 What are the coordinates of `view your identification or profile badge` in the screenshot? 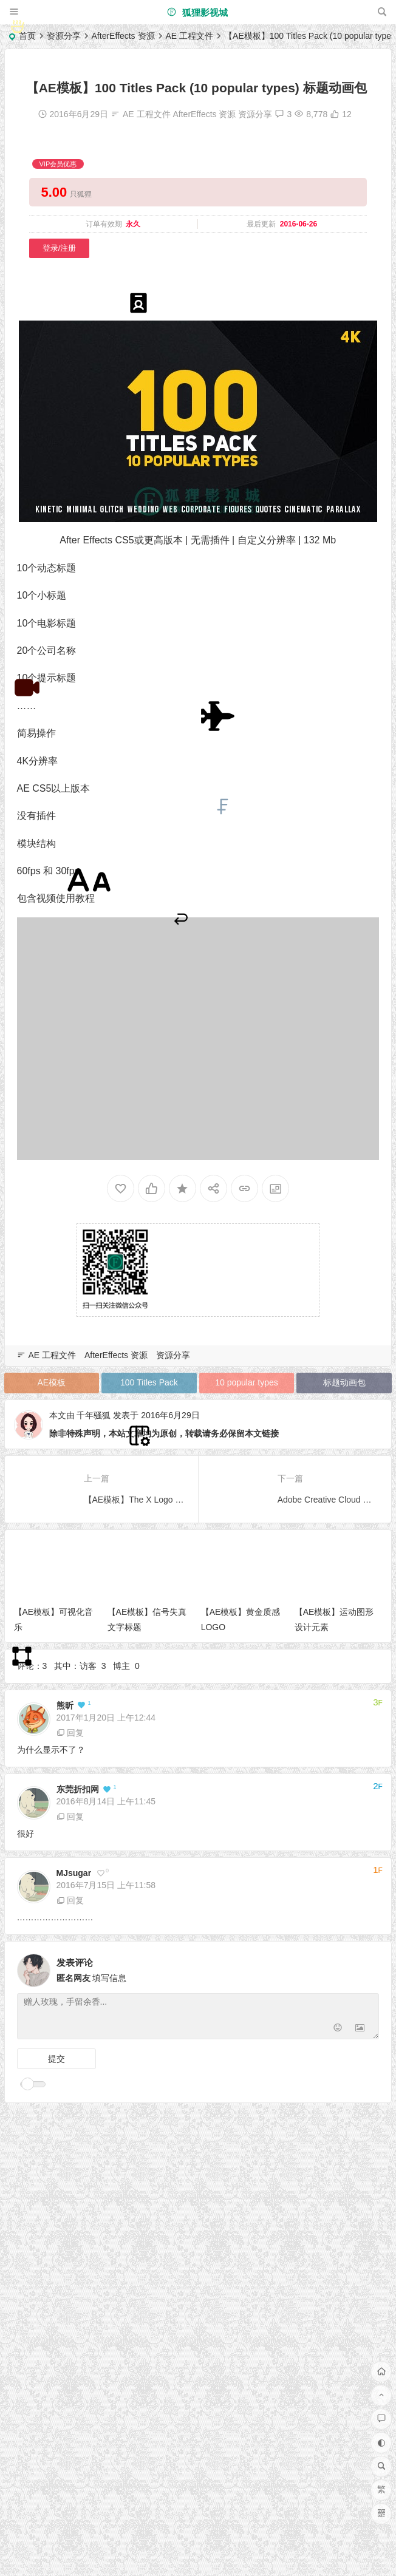 It's located at (138, 303).